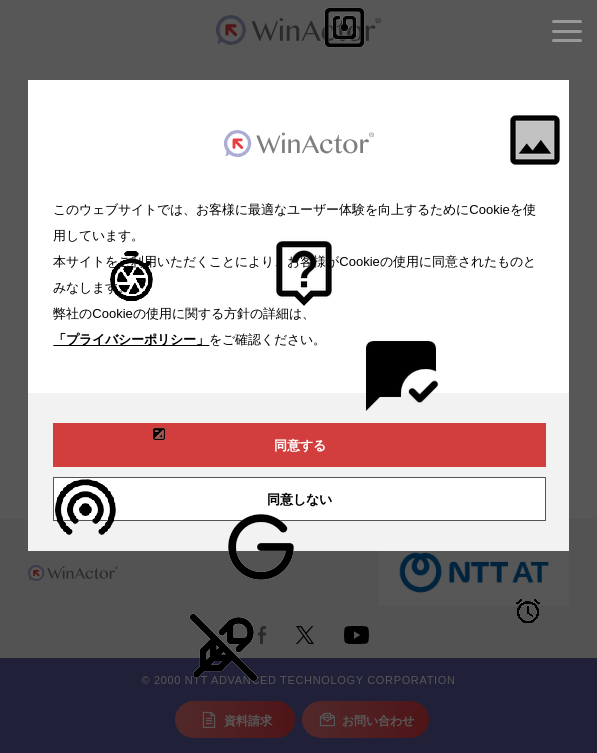  Describe the element at coordinates (223, 647) in the screenshot. I see `disable handwriting or stylus input` at that location.